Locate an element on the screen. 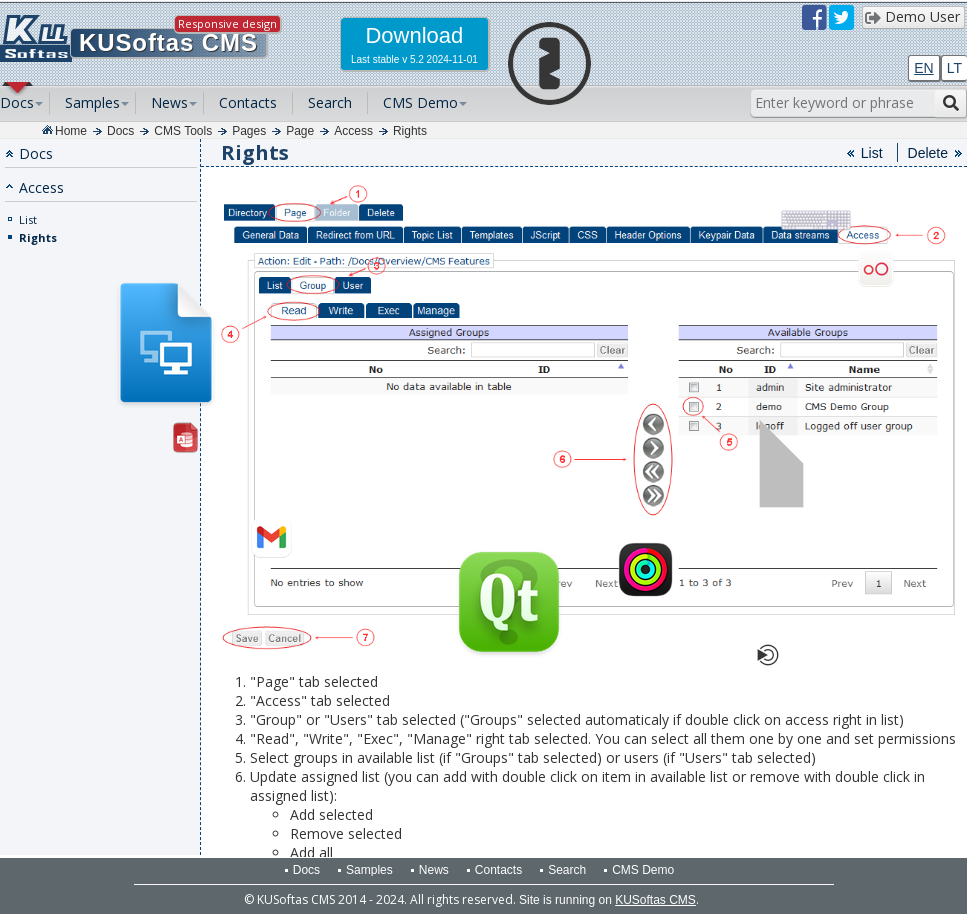  launch genymotion android emulator is located at coordinates (876, 269).